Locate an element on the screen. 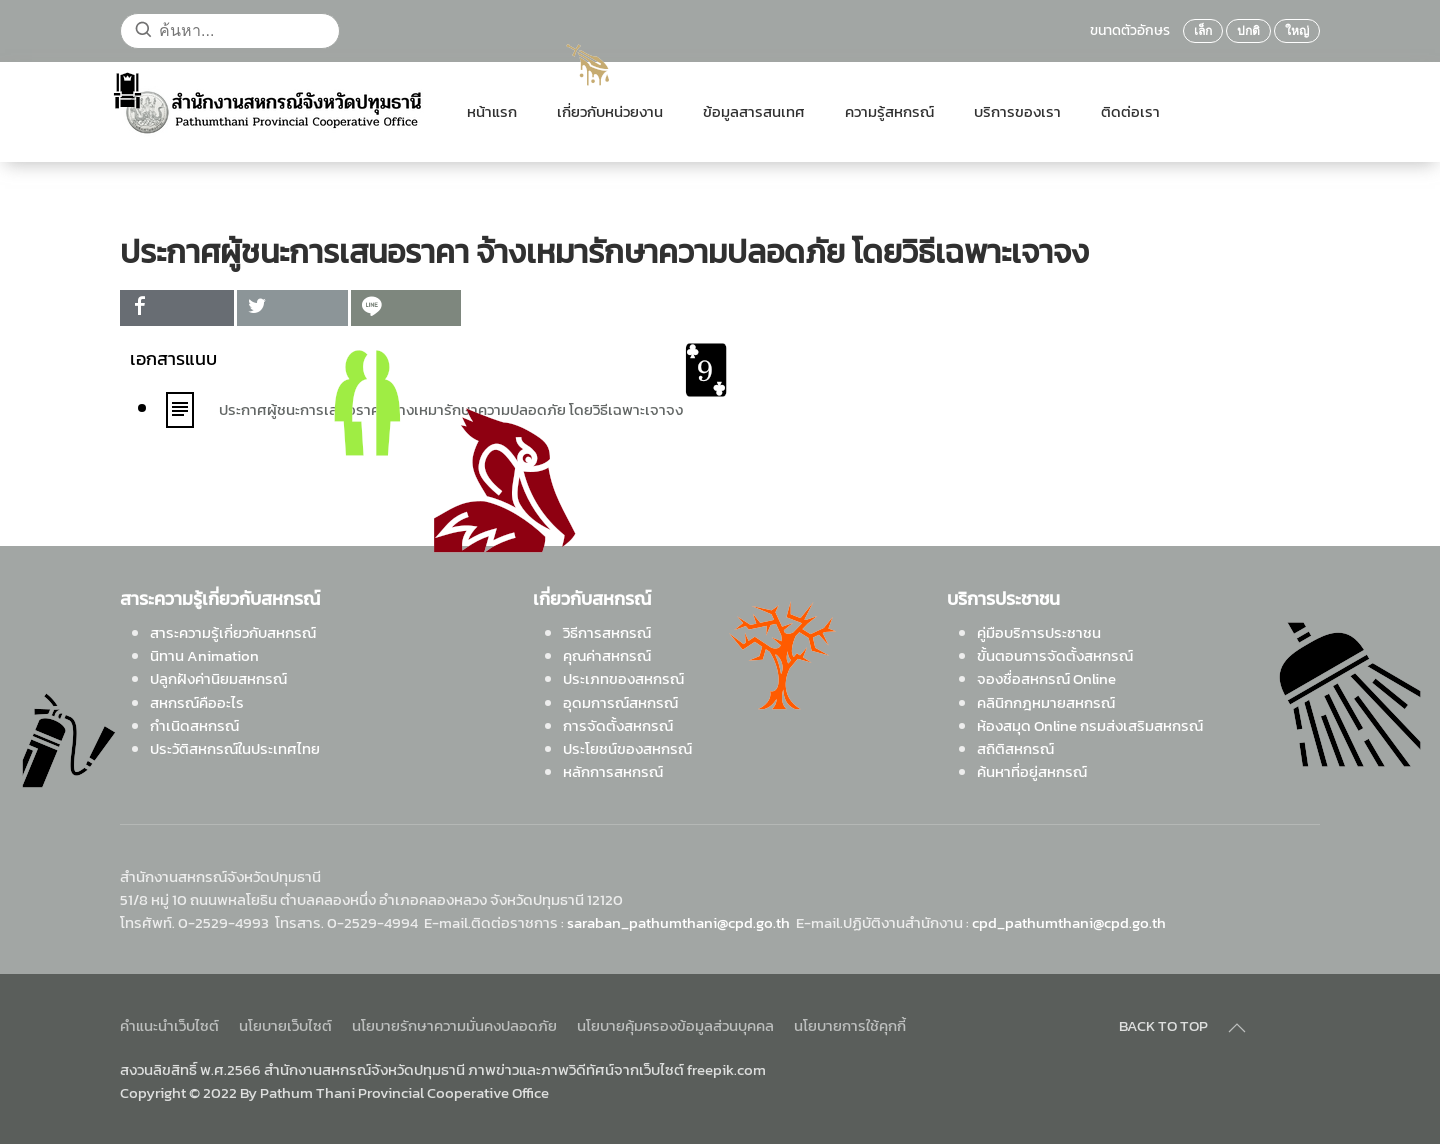 The height and width of the screenshot is (1144, 1440). summon a ghost companion is located at coordinates (368, 402).